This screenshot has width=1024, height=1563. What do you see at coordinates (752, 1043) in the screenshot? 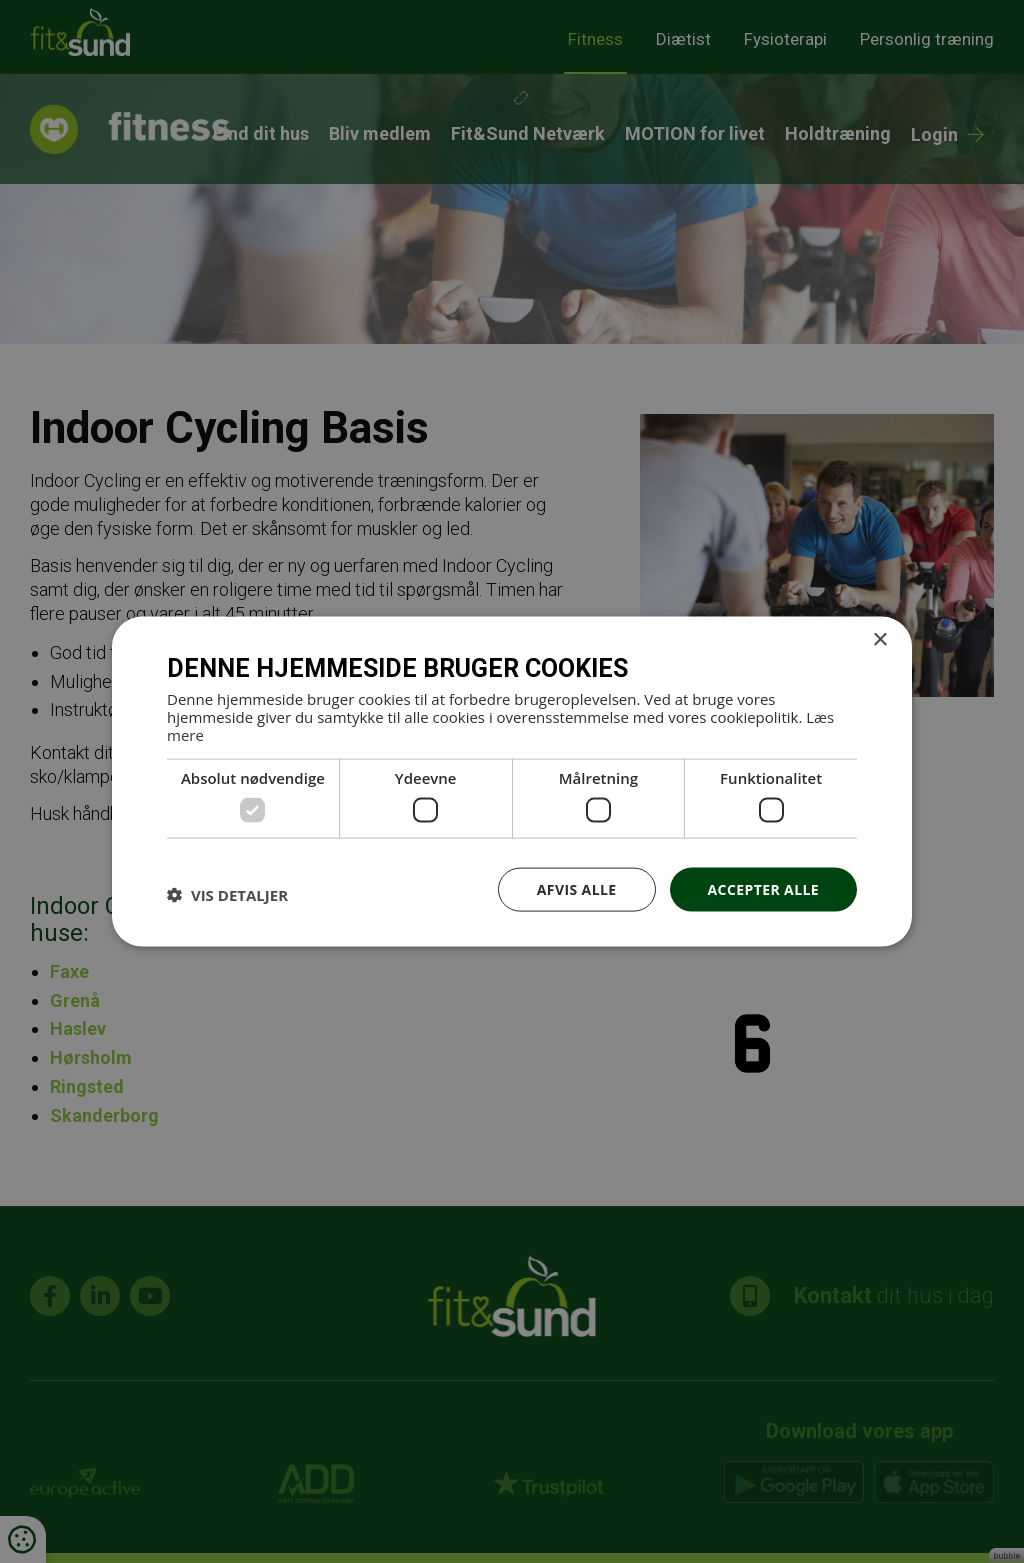
I see `indicates item number 6 in a list or sequence` at bounding box center [752, 1043].